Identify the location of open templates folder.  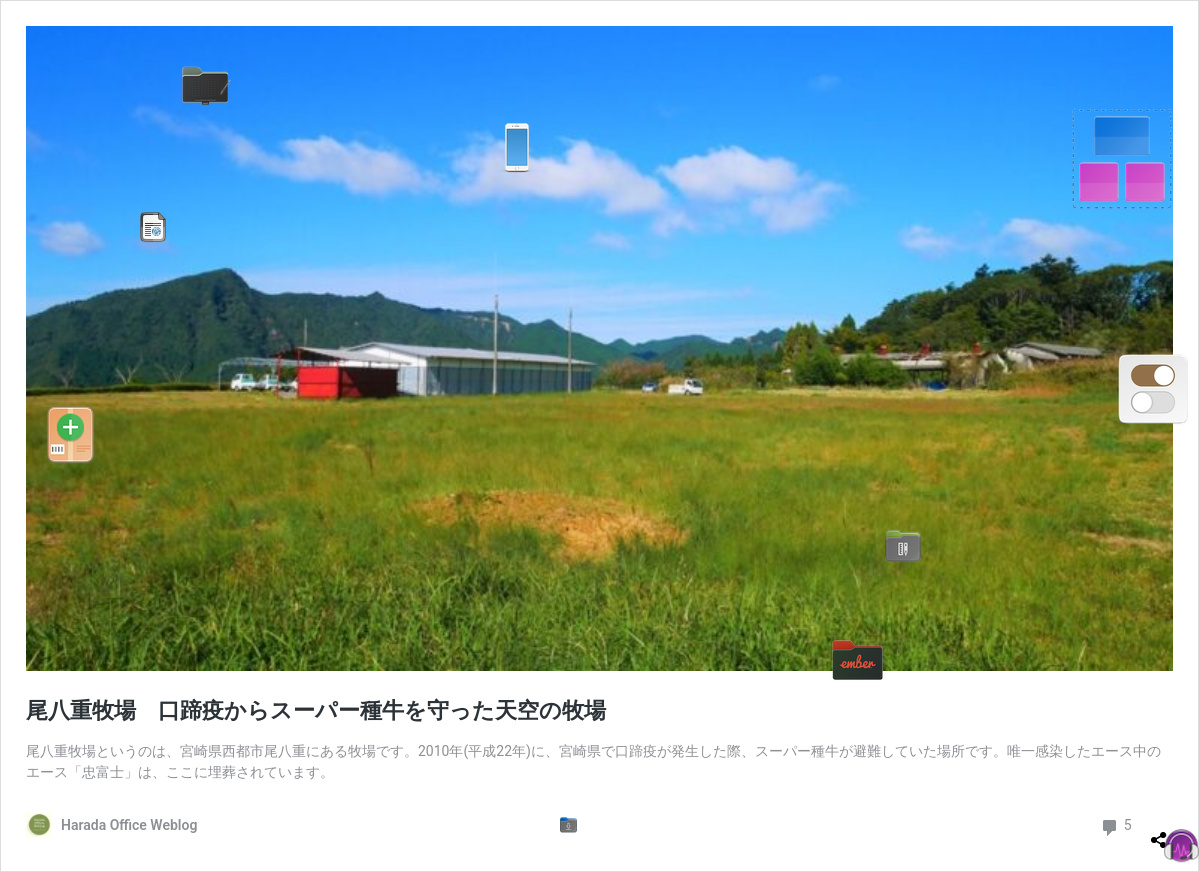
(903, 545).